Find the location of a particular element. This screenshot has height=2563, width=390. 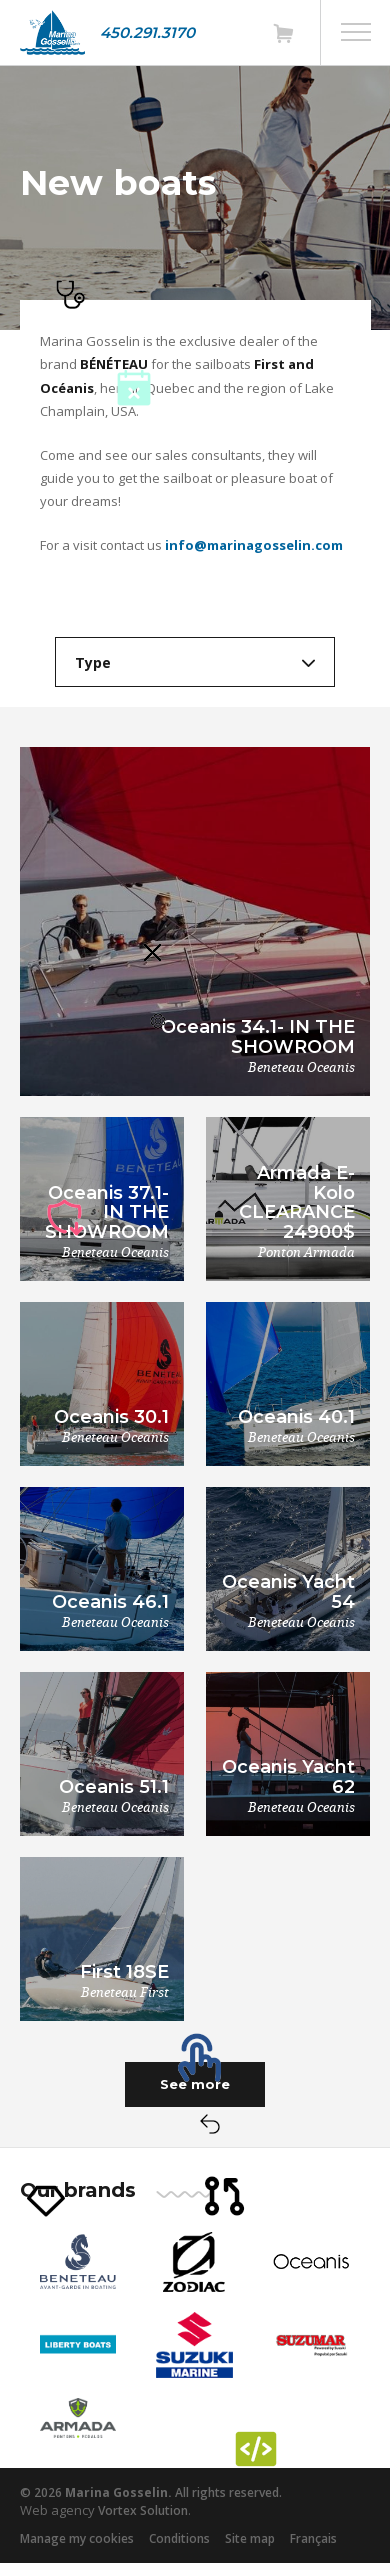

indicates Ruby programming language is located at coordinates (46, 2200).